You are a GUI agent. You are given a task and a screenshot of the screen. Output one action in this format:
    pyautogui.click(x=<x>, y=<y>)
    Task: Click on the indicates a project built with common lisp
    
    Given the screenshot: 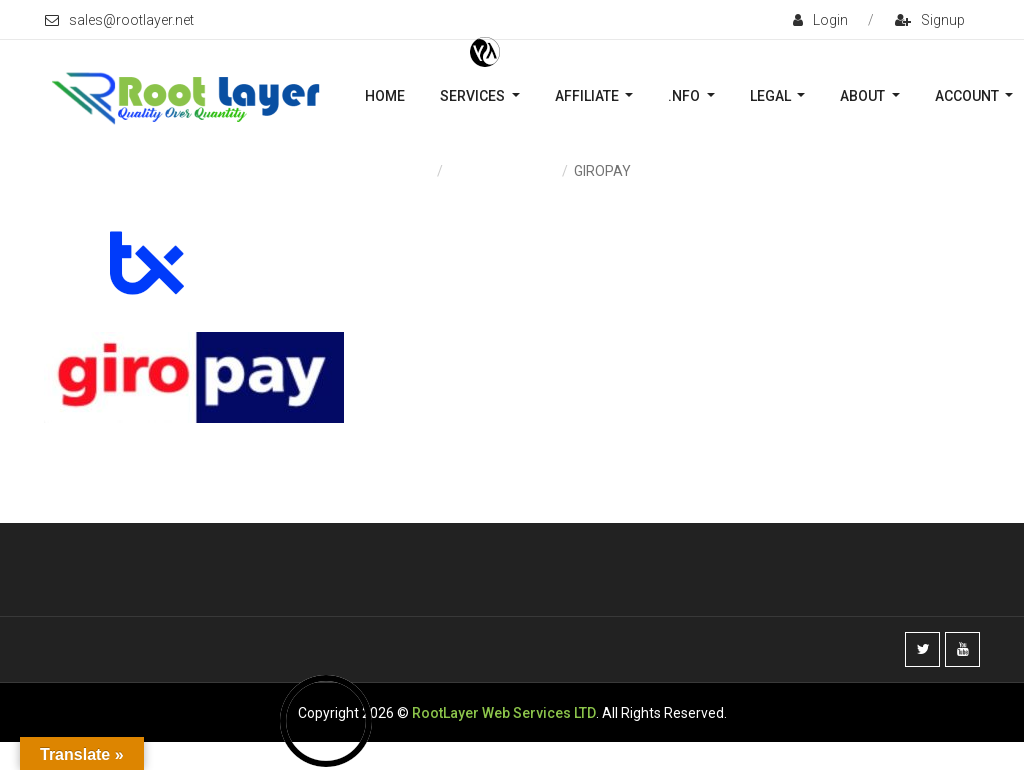 What is the action you would take?
    pyautogui.click(x=485, y=52)
    